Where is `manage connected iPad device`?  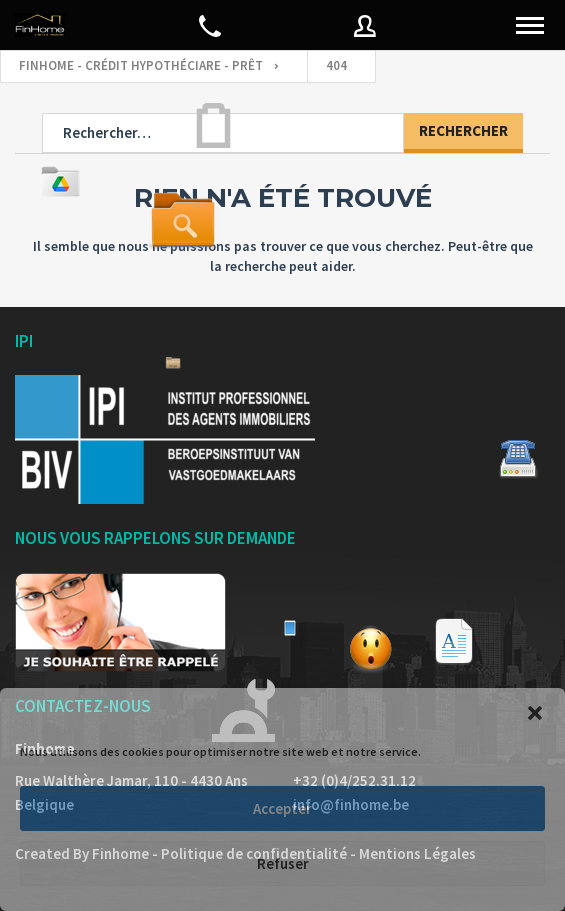 manage connected iPad device is located at coordinates (290, 628).